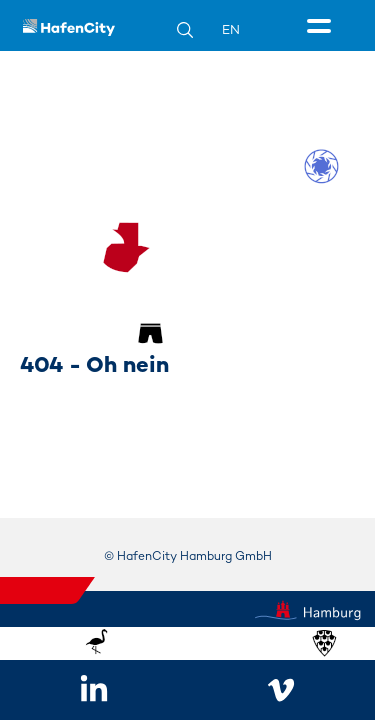 Image resolution: width=375 pixels, height=720 pixels. I want to click on activate energy shield or defensive ability, so click(324, 643).